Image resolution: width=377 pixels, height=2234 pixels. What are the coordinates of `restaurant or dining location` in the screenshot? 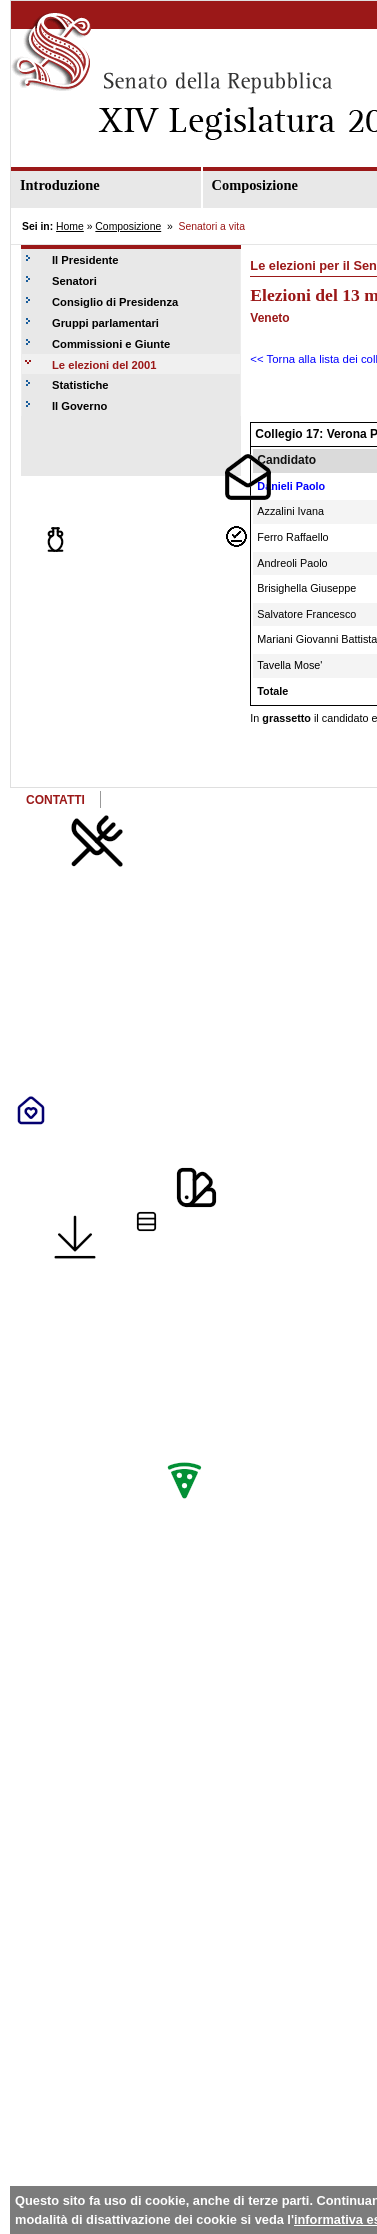 It's located at (97, 841).